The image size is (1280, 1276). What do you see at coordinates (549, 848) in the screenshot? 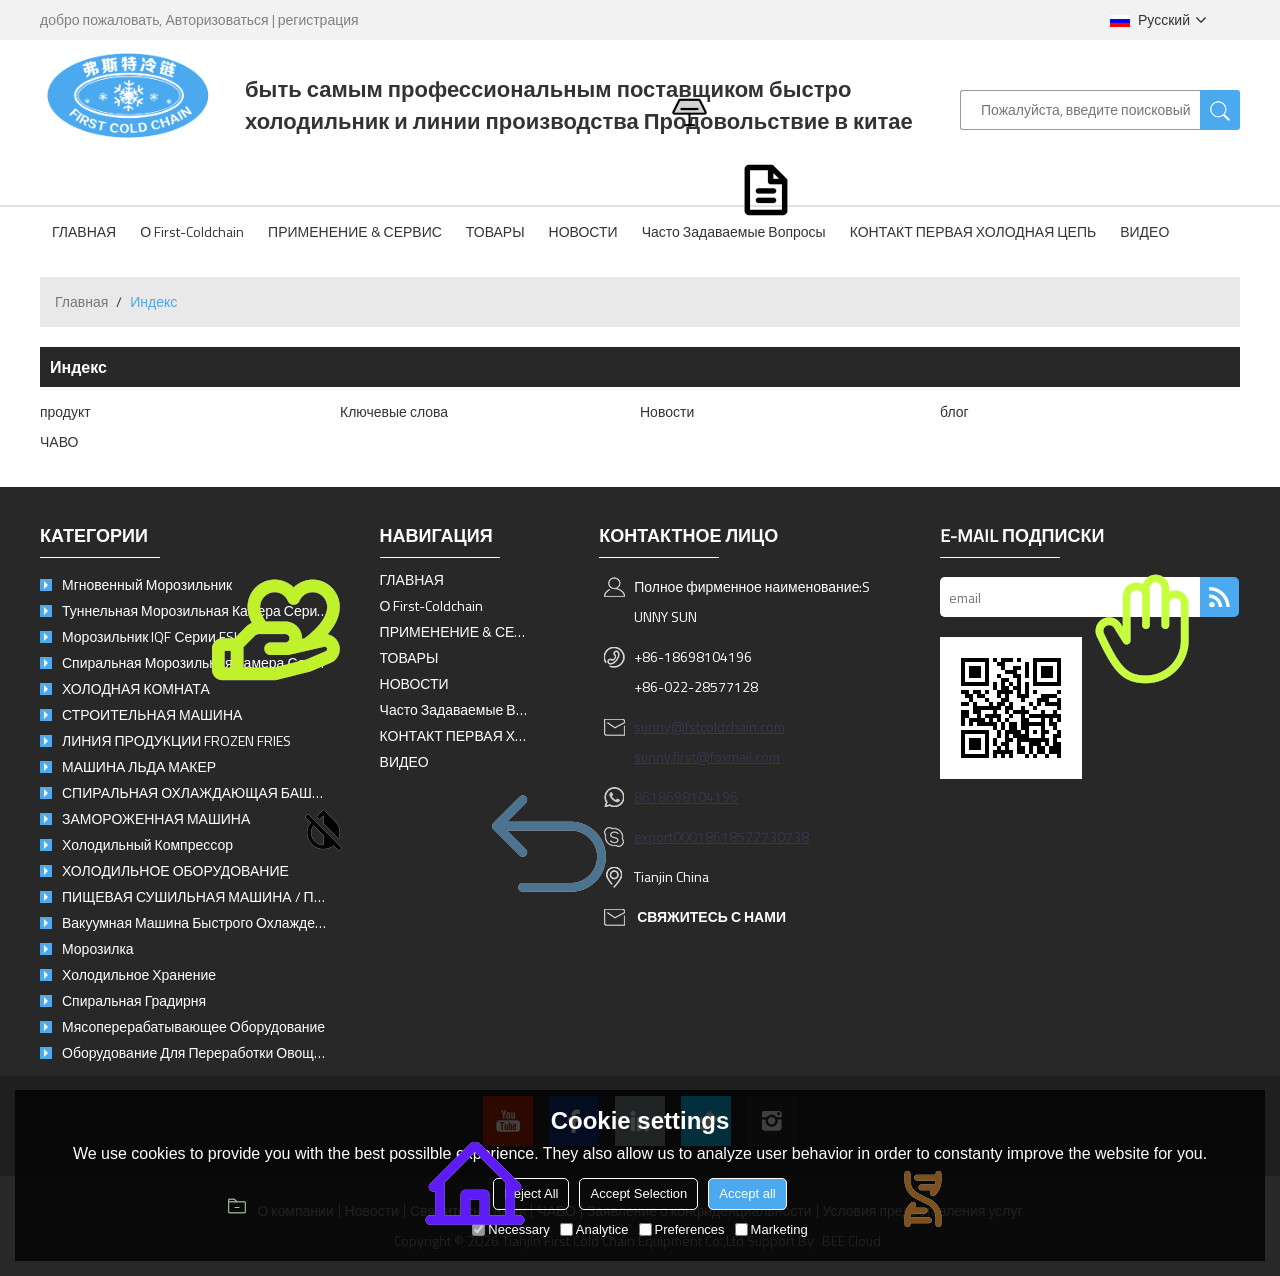
I see `undo last action` at bounding box center [549, 848].